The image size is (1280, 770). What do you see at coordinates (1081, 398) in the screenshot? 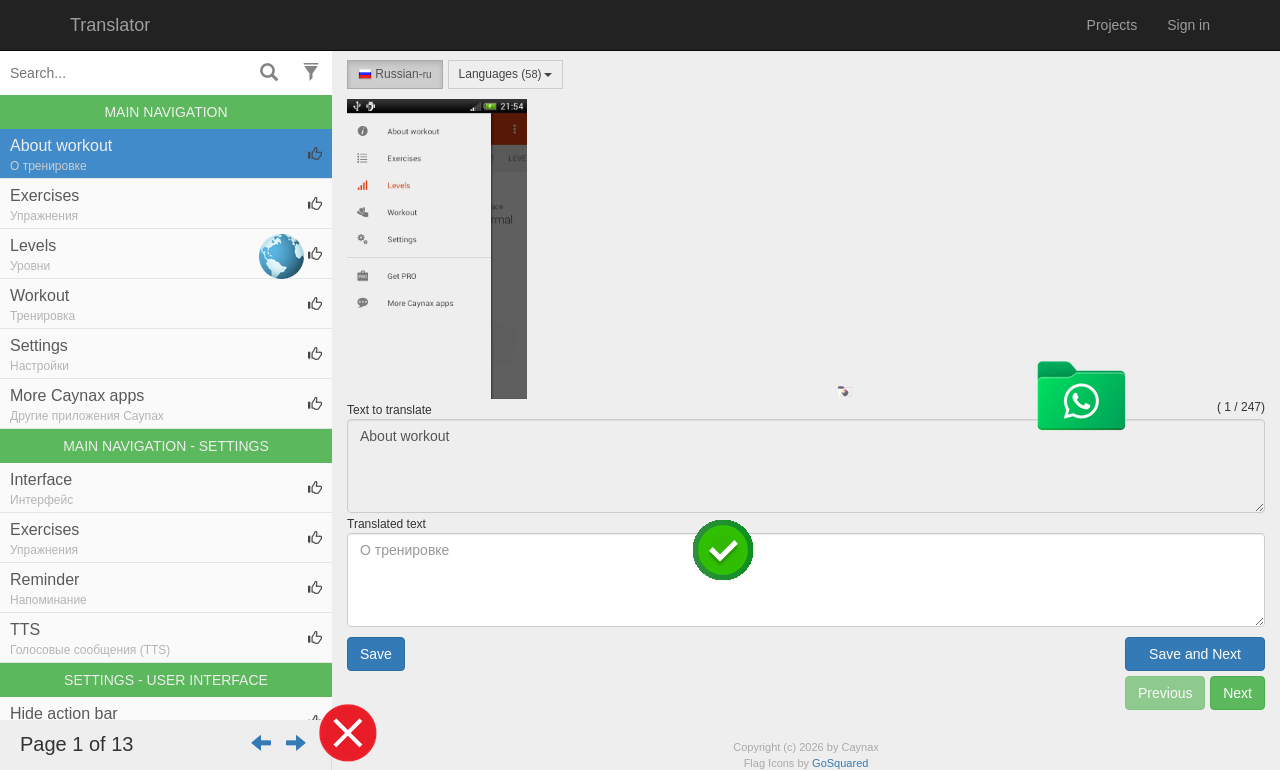
I see `open folder containing whatsapp files` at bounding box center [1081, 398].